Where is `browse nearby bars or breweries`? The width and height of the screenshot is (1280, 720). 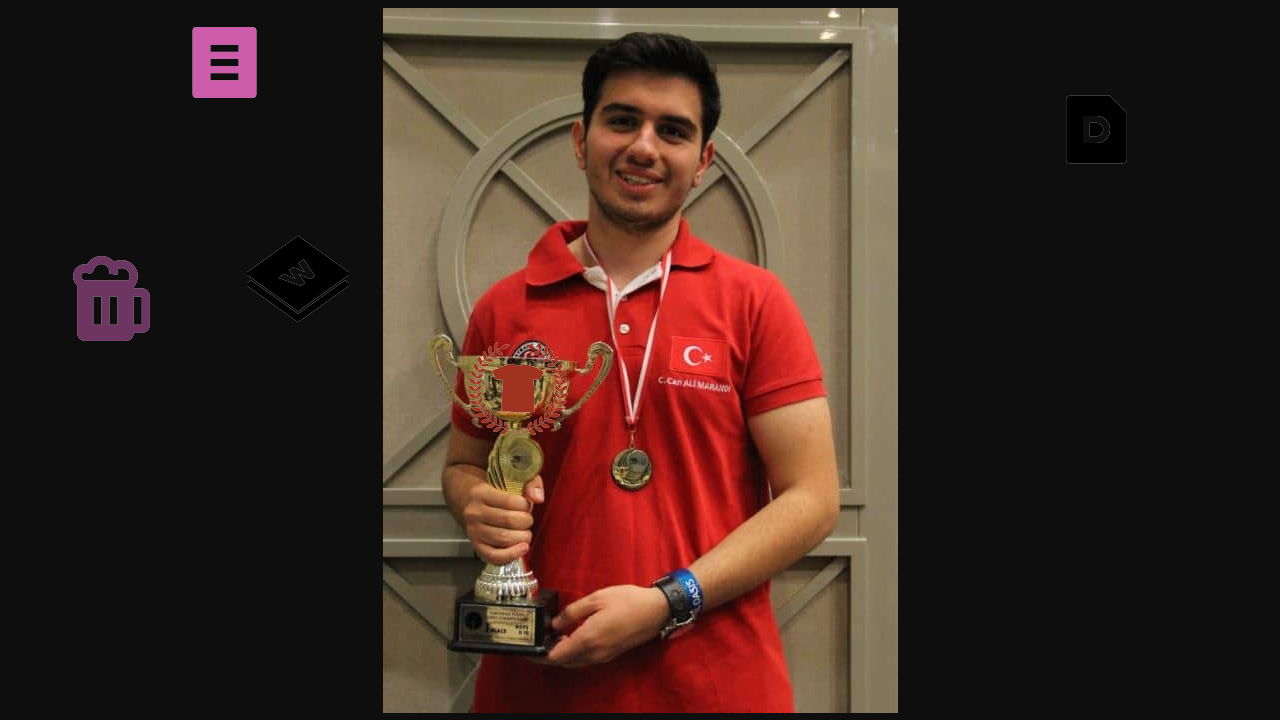 browse nearby bars or breweries is located at coordinates (113, 300).